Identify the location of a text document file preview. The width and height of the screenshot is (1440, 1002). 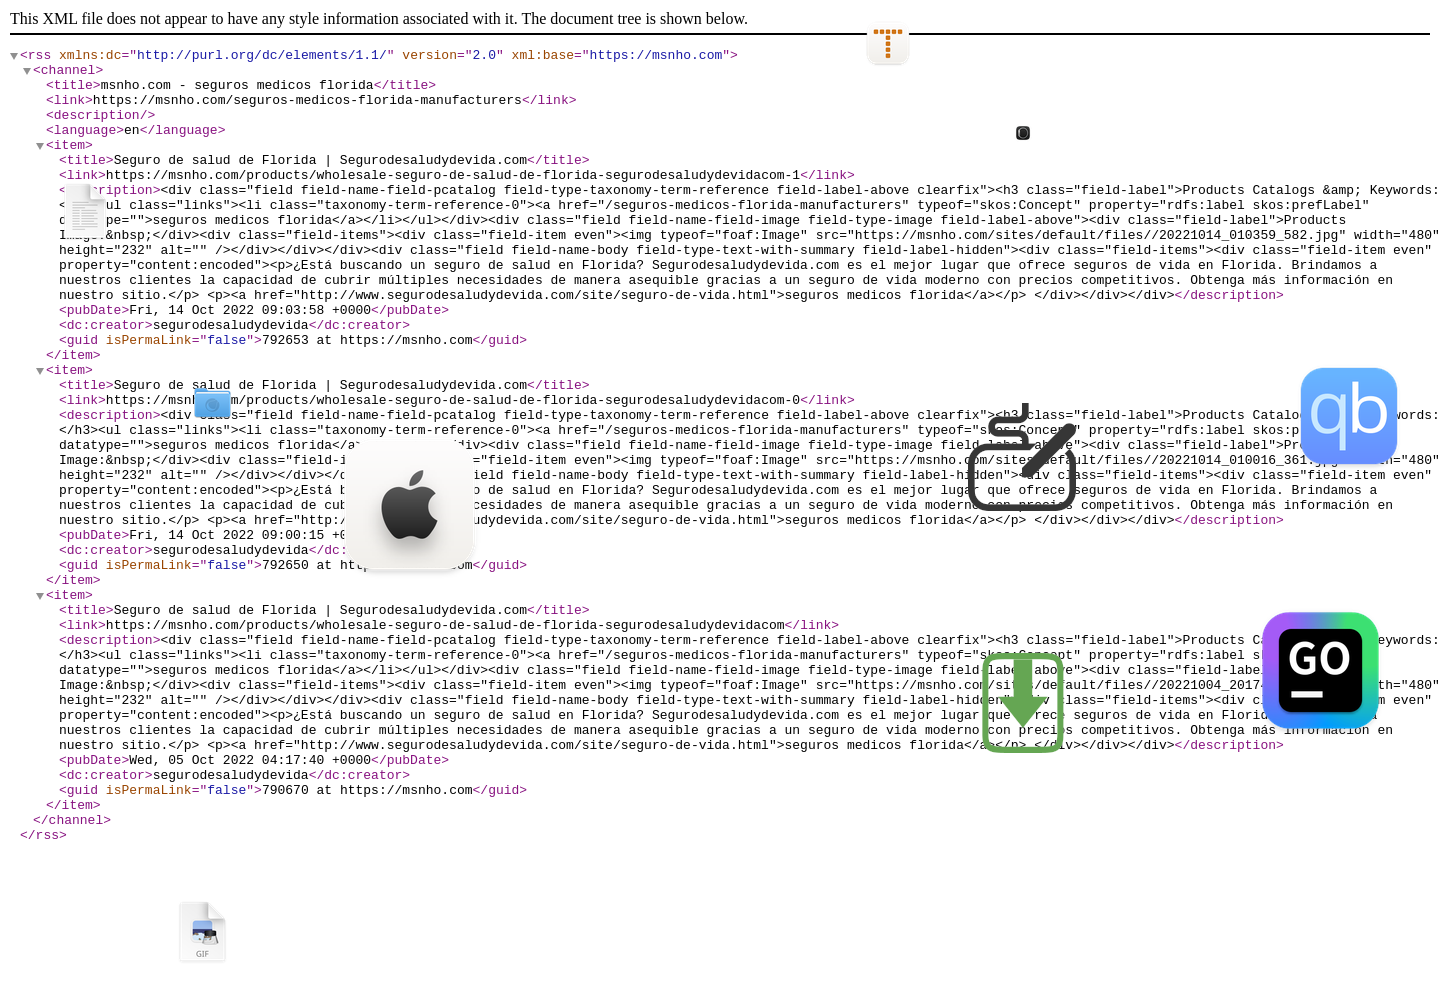
(85, 212).